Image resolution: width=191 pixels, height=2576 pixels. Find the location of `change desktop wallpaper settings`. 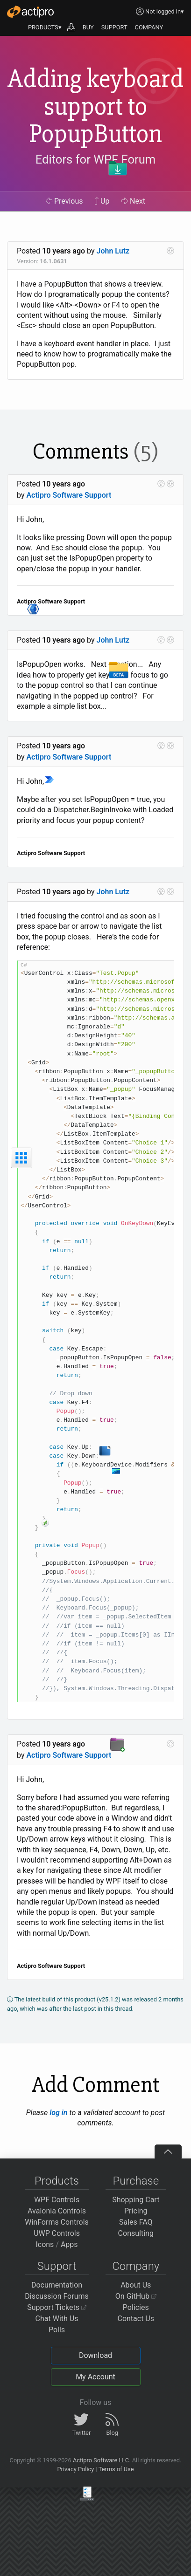

change desktop wallpaper settings is located at coordinates (105, 1450).